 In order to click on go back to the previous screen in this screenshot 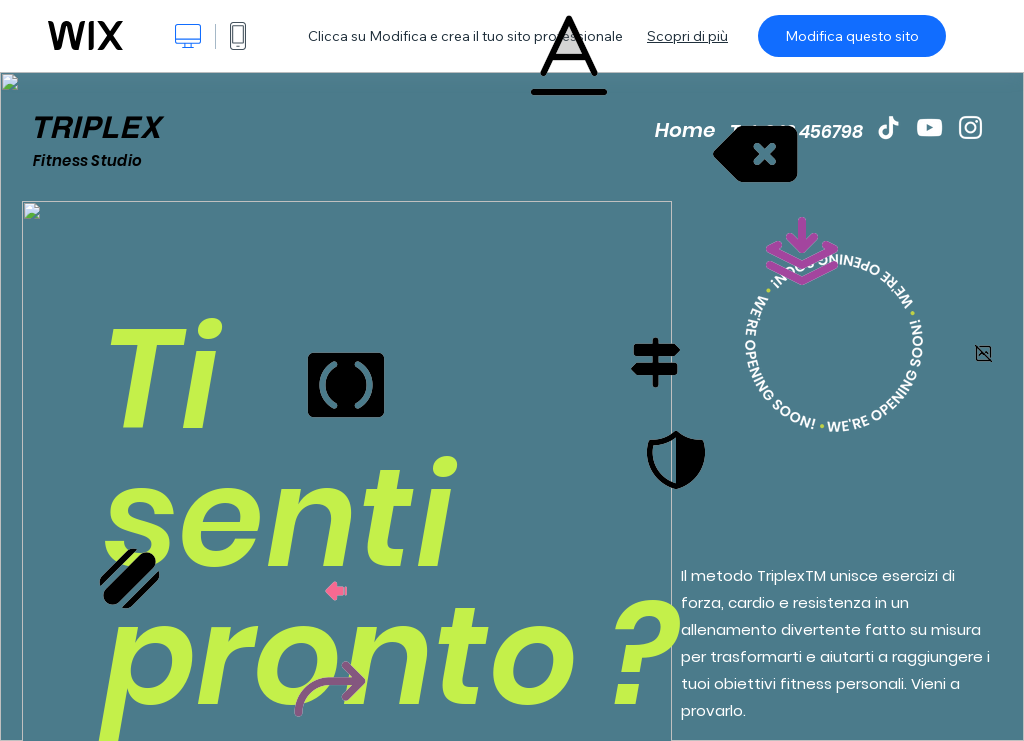, I will do `click(336, 591)`.